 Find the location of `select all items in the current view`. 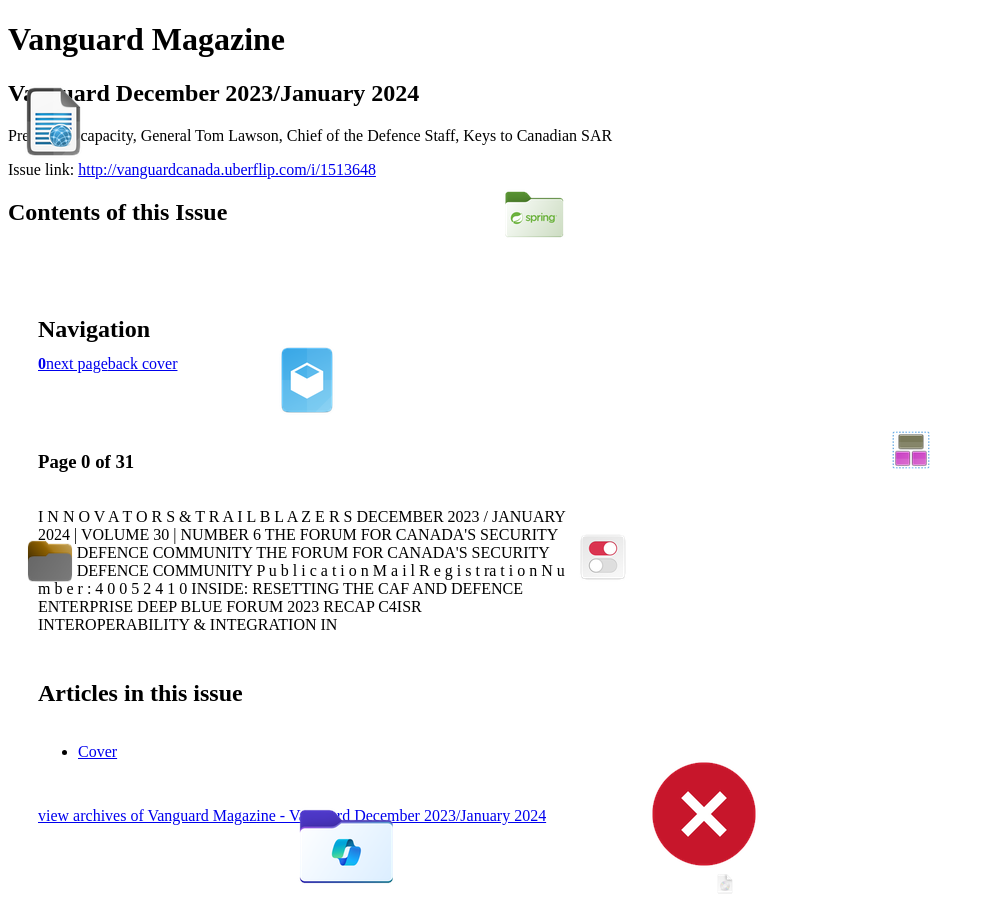

select all items in the current view is located at coordinates (911, 450).